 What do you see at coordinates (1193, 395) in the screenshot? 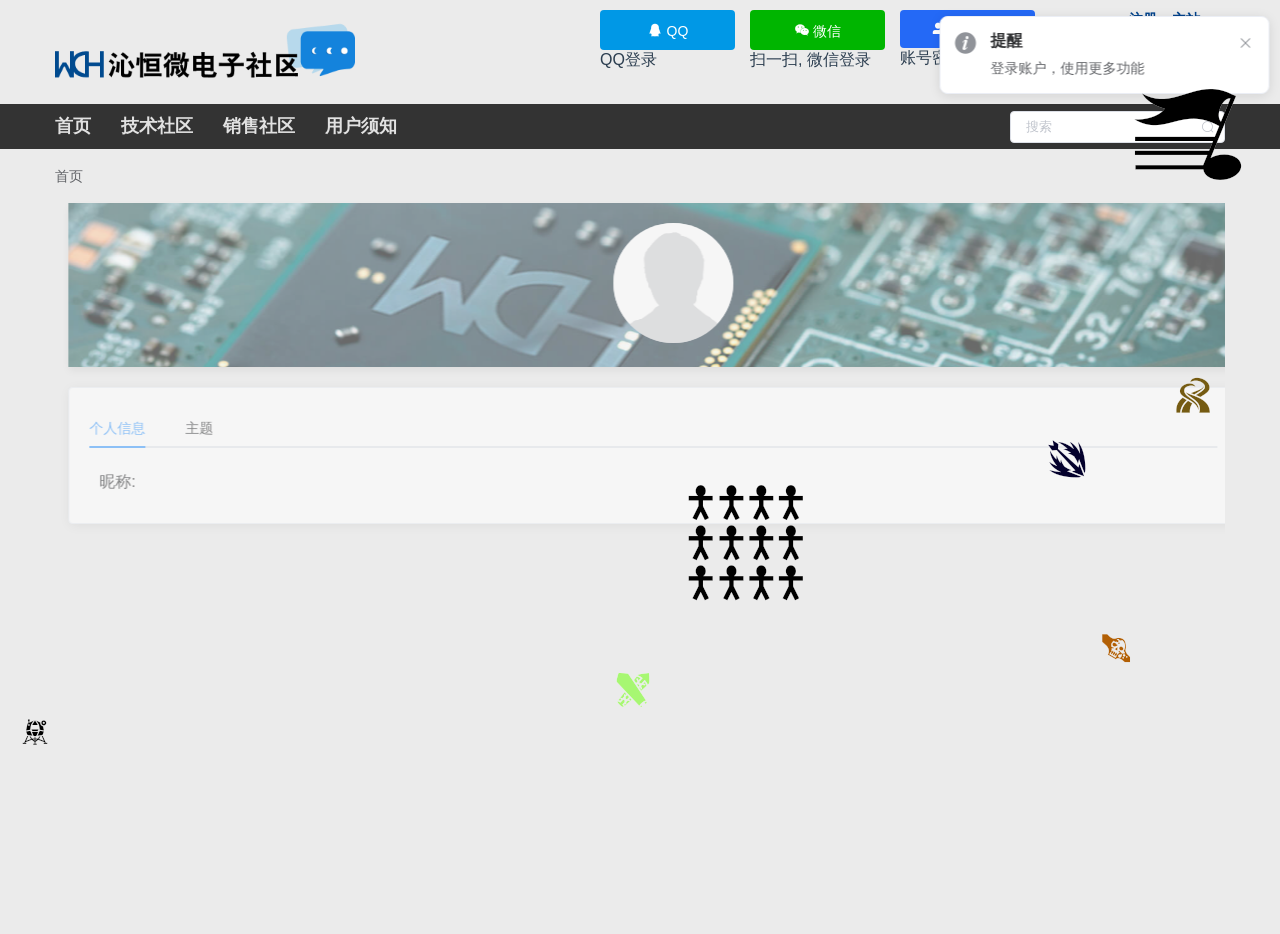
I see `indicates a monster or creature encounter` at bounding box center [1193, 395].